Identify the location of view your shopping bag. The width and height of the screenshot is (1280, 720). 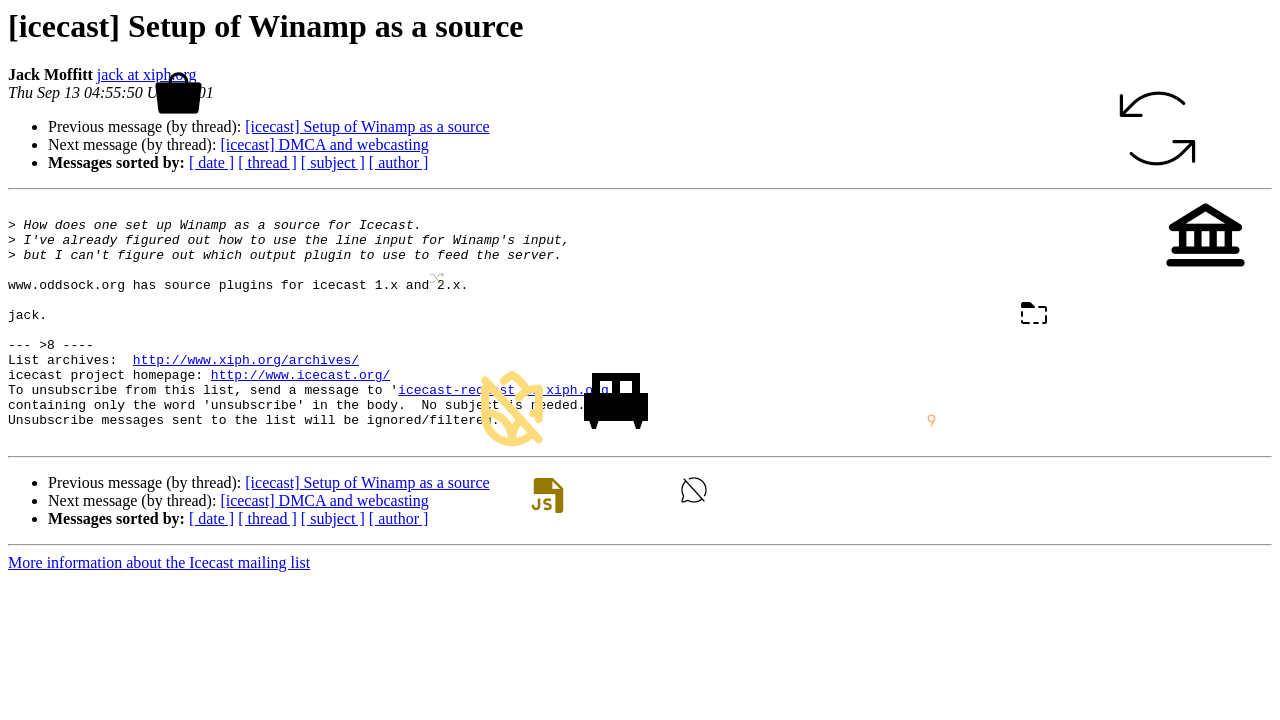
(178, 95).